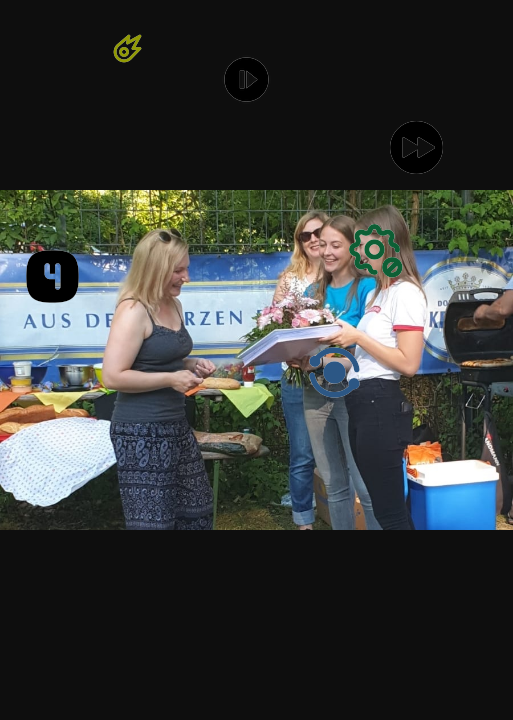  Describe the element at coordinates (334, 372) in the screenshot. I see `analyze or process data` at that location.